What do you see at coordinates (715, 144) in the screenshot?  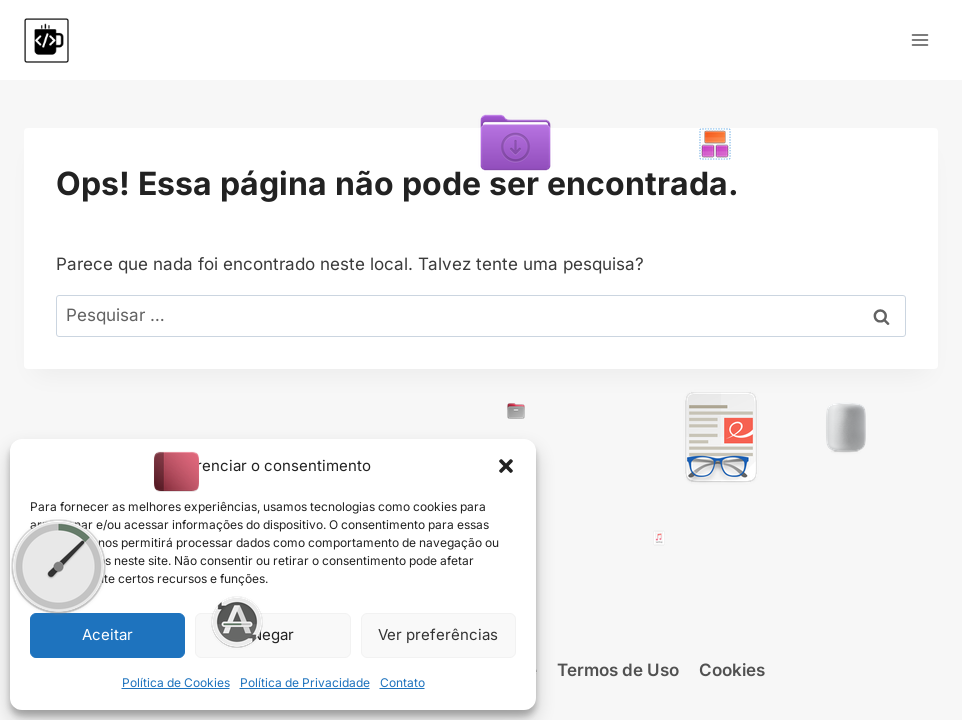 I see `select all items in the current view` at bounding box center [715, 144].